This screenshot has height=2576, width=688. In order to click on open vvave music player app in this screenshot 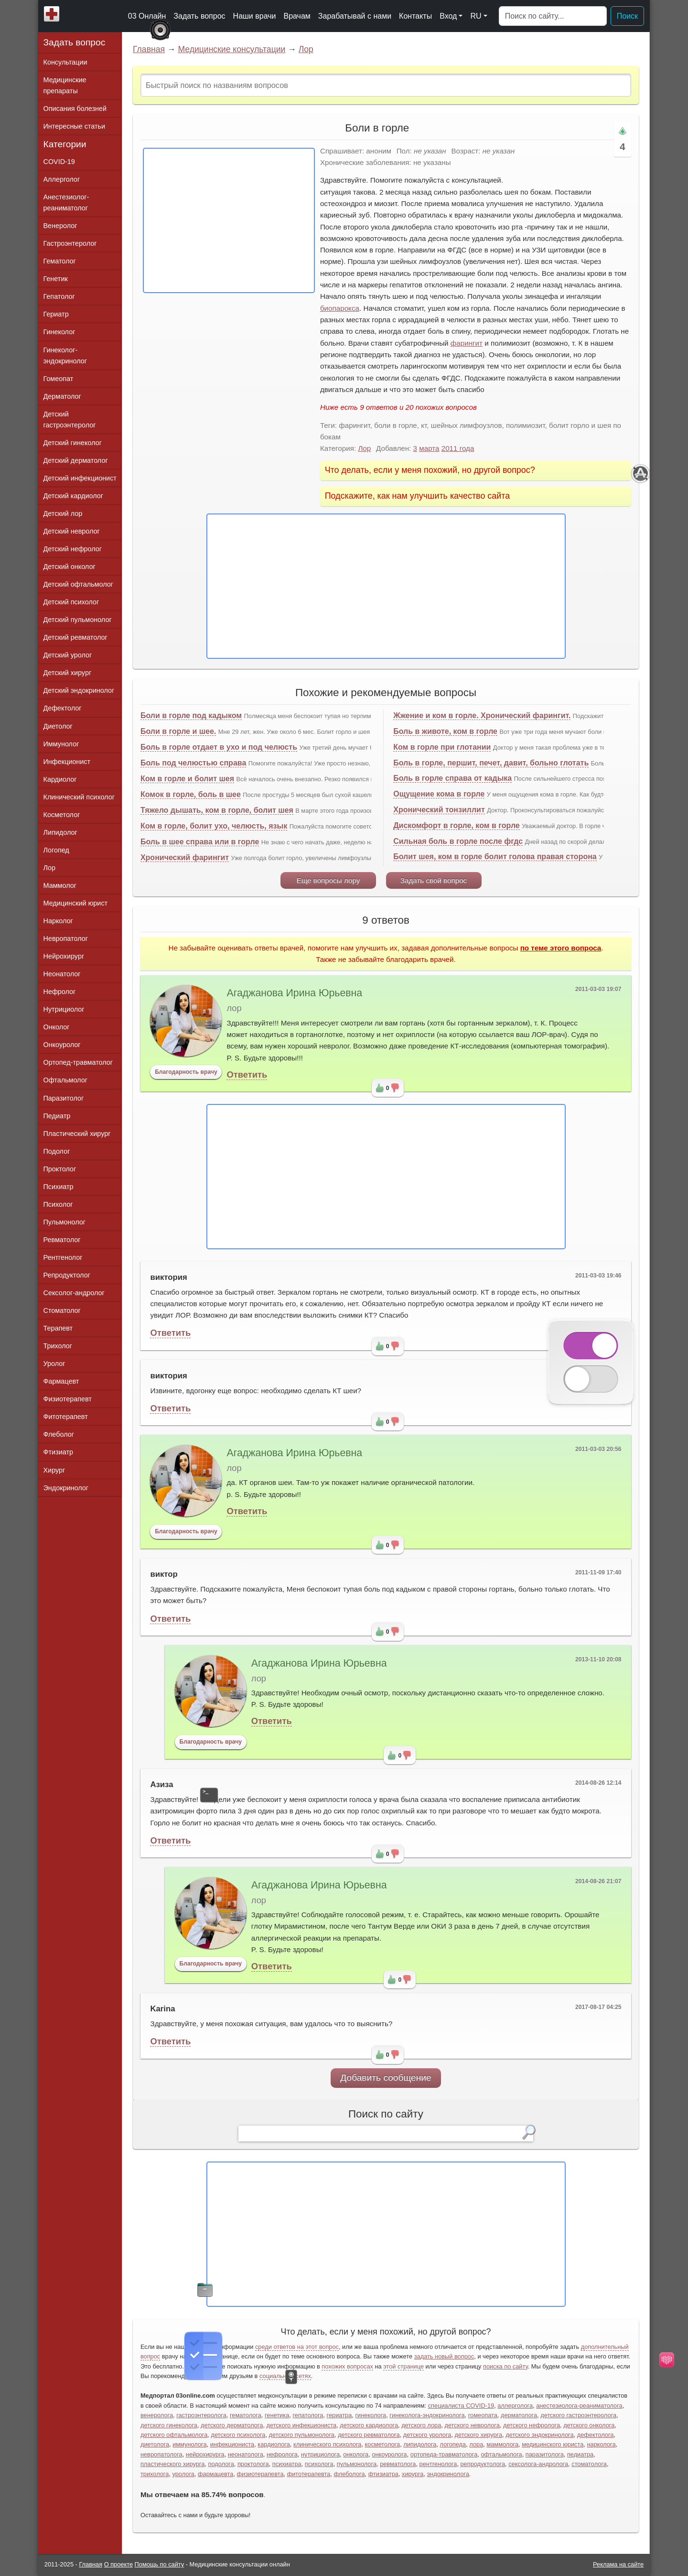, I will do `click(666, 2359)`.